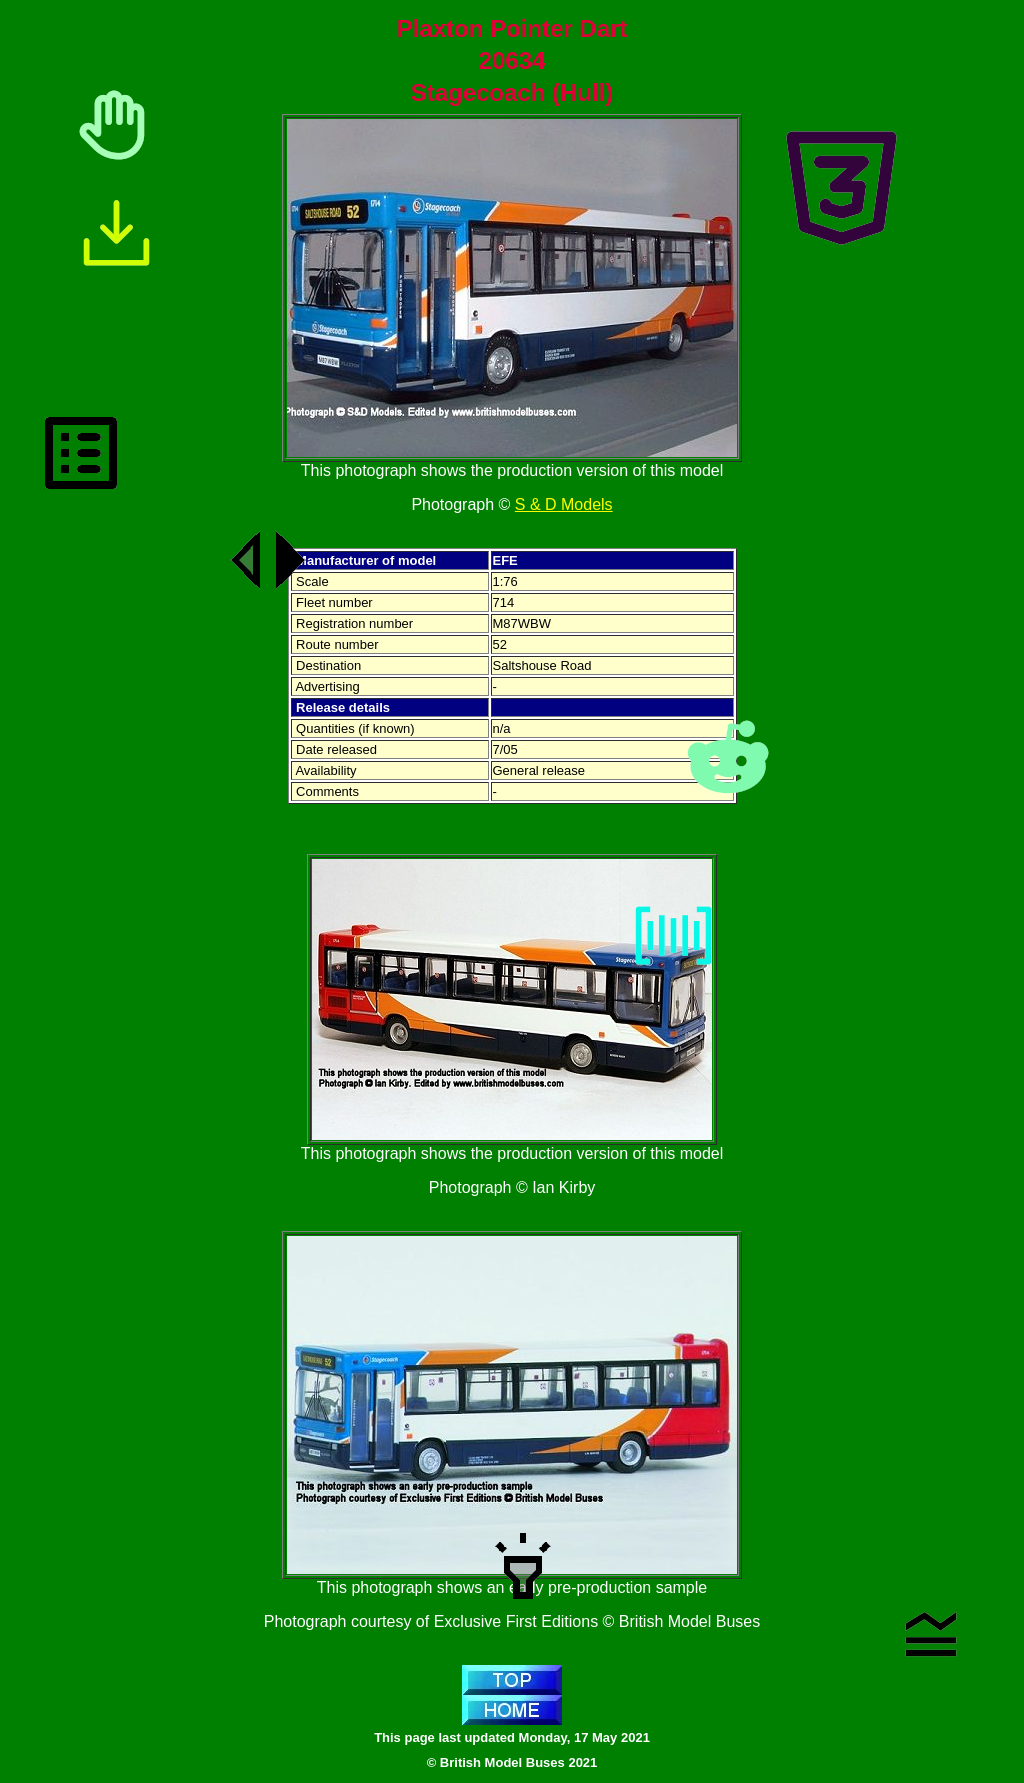  I want to click on download a file or document, so click(116, 235).